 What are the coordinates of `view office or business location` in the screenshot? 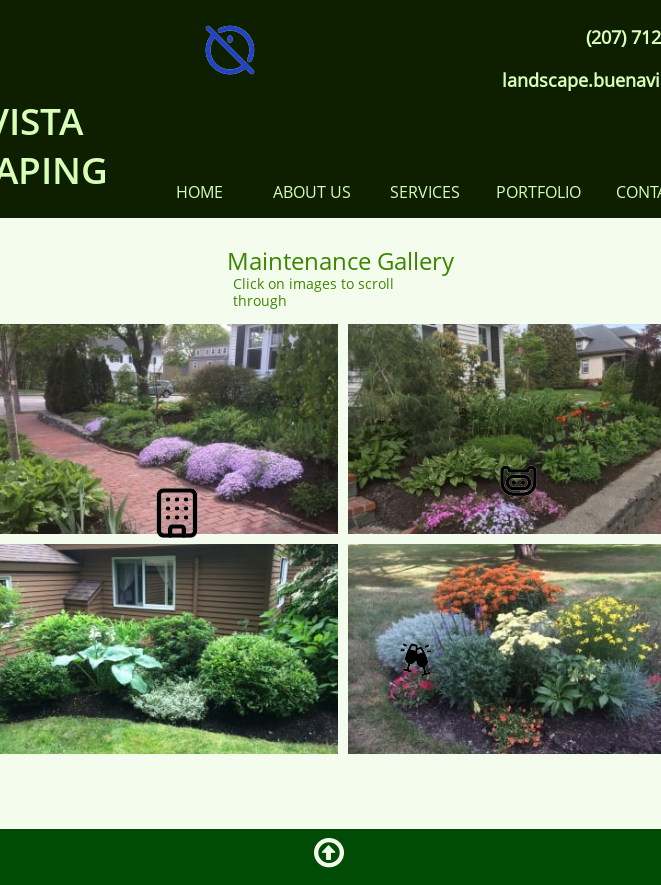 It's located at (177, 513).